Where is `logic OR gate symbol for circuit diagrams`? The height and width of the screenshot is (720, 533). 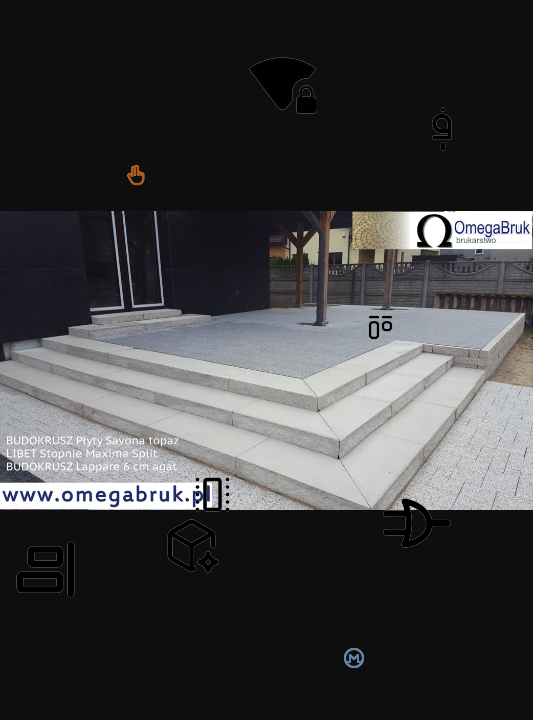 logic OR gate symbol for circuit diagrams is located at coordinates (417, 523).